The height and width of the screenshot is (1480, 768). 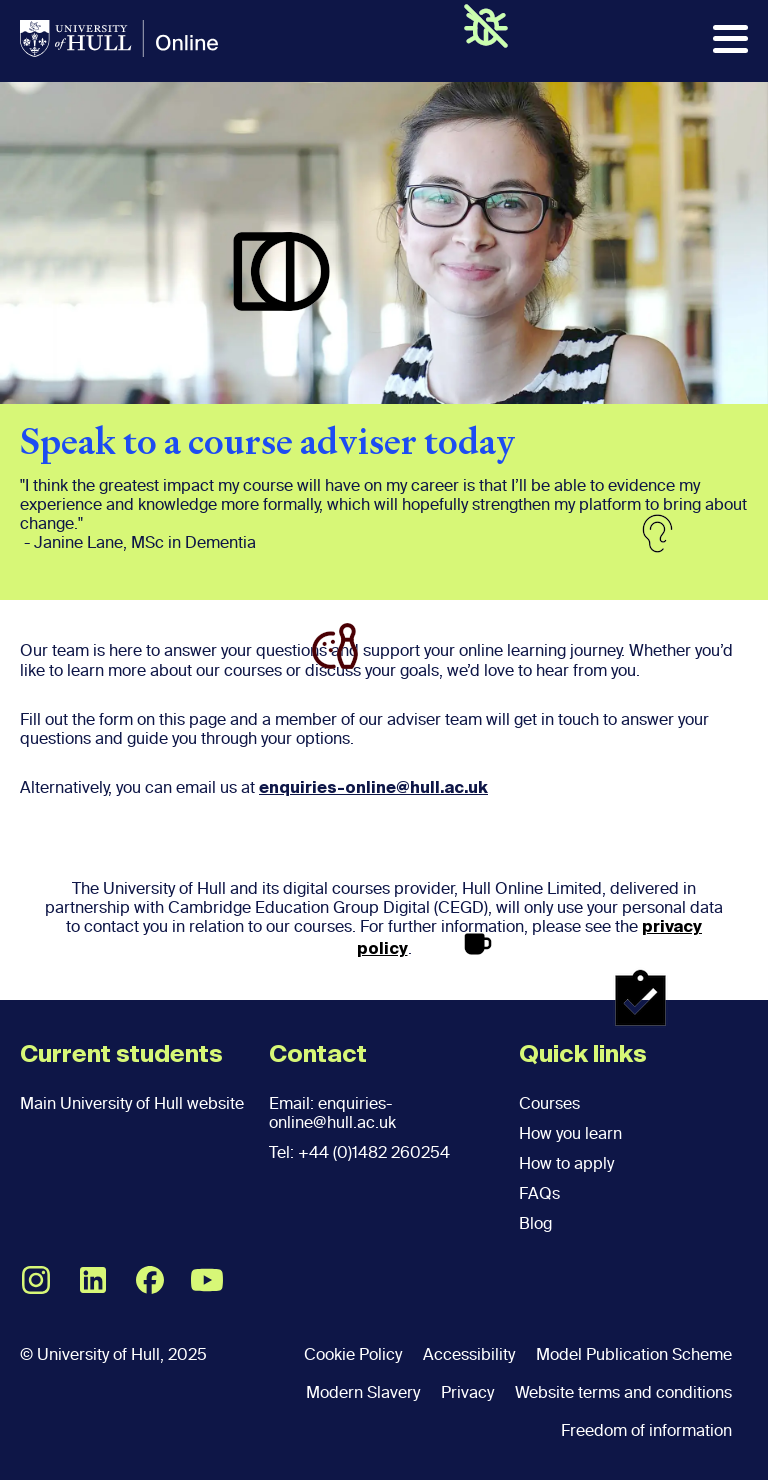 I want to click on mark task or assignment as complete, so click(x=640, y=1000).